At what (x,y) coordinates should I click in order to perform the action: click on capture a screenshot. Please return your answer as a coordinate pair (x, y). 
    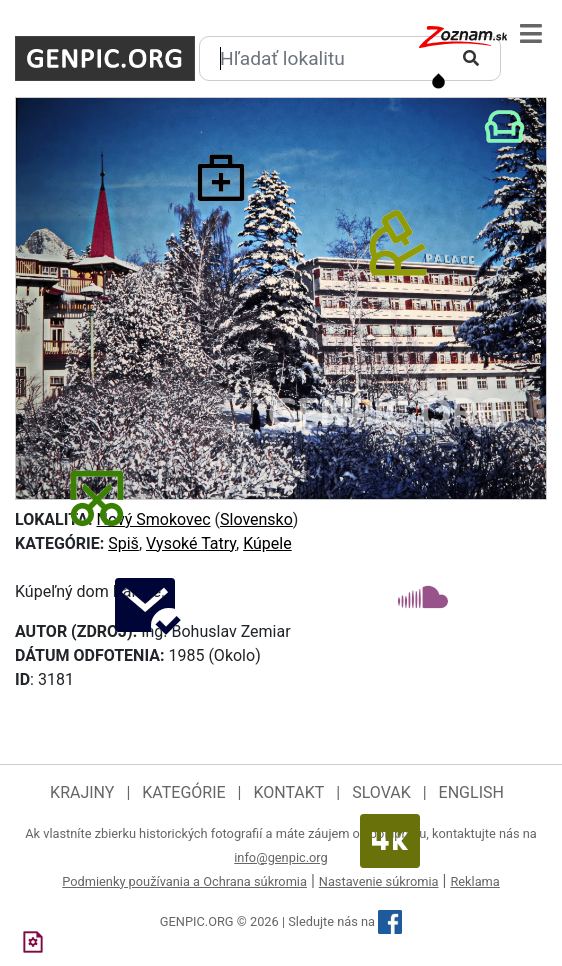
    Looking at the image, I should click on (97, 497).